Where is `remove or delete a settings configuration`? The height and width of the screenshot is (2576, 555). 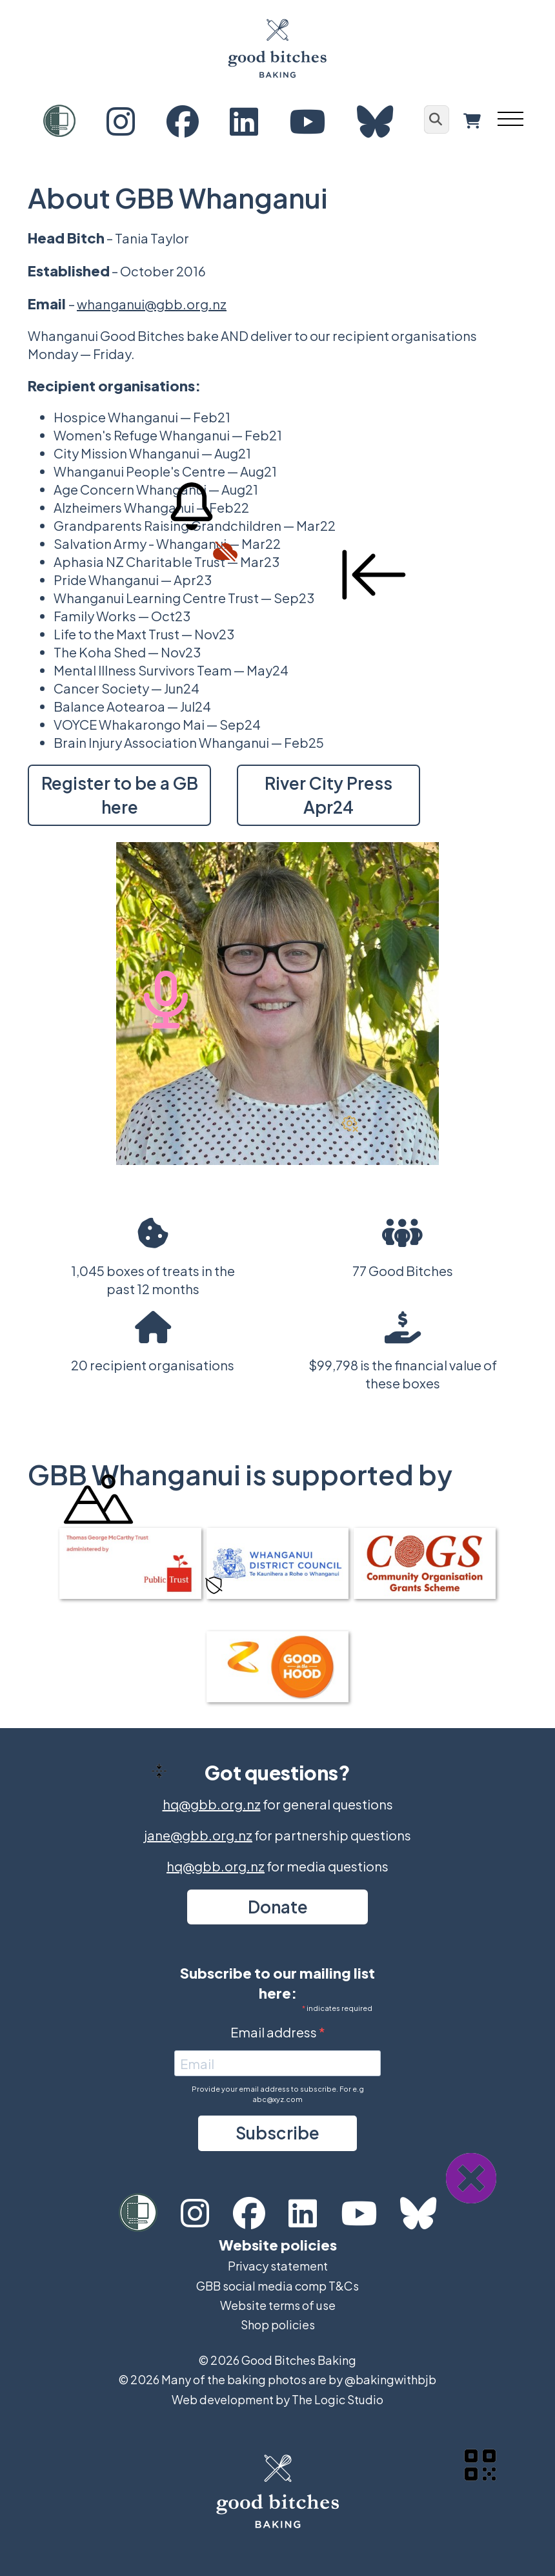
remove or delete a settings configuration is located at coordinates (349, 1123).